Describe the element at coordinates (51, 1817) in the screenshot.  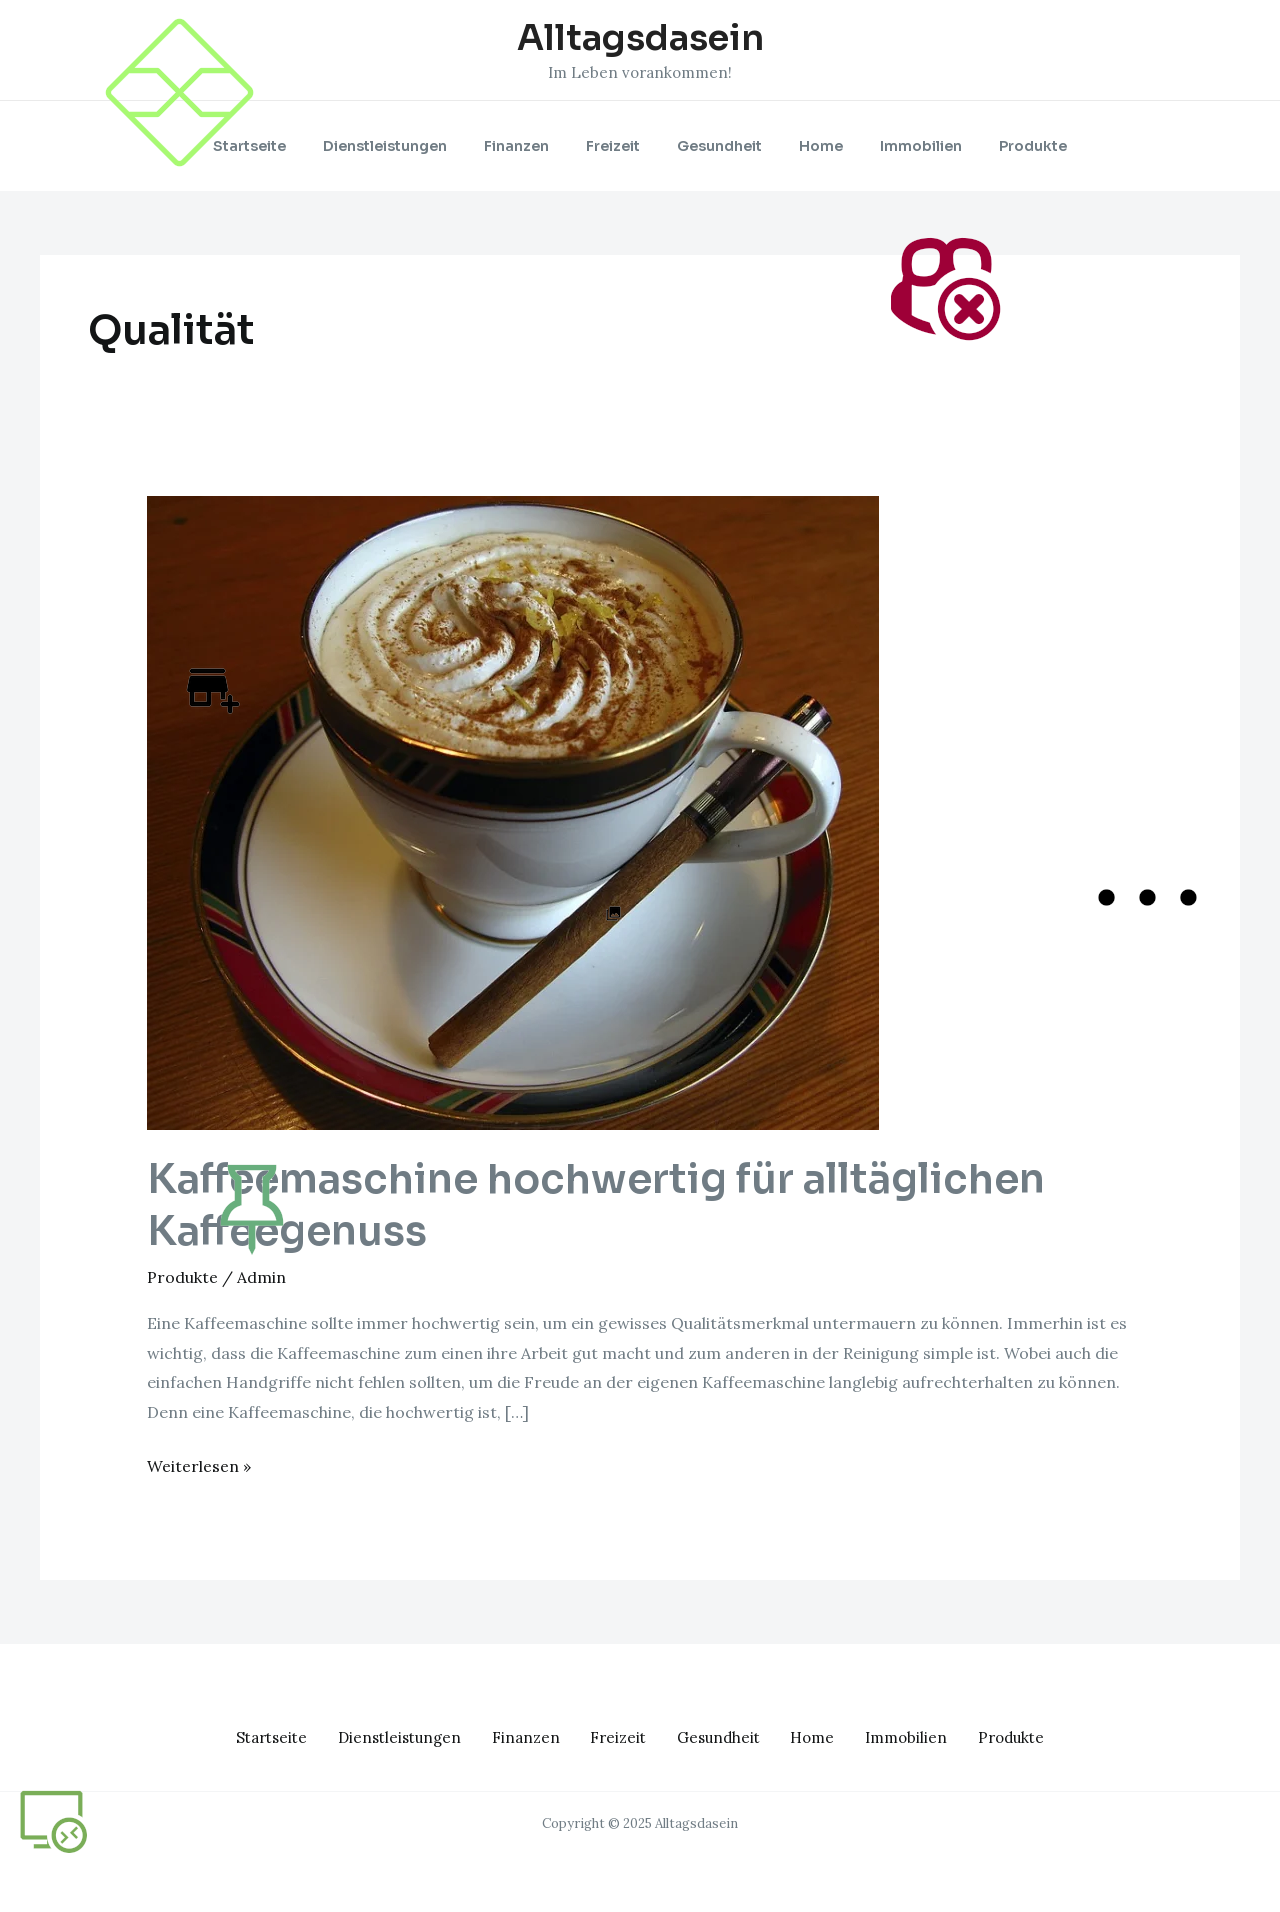
I see `connect to a remote virtual machine` at that location.